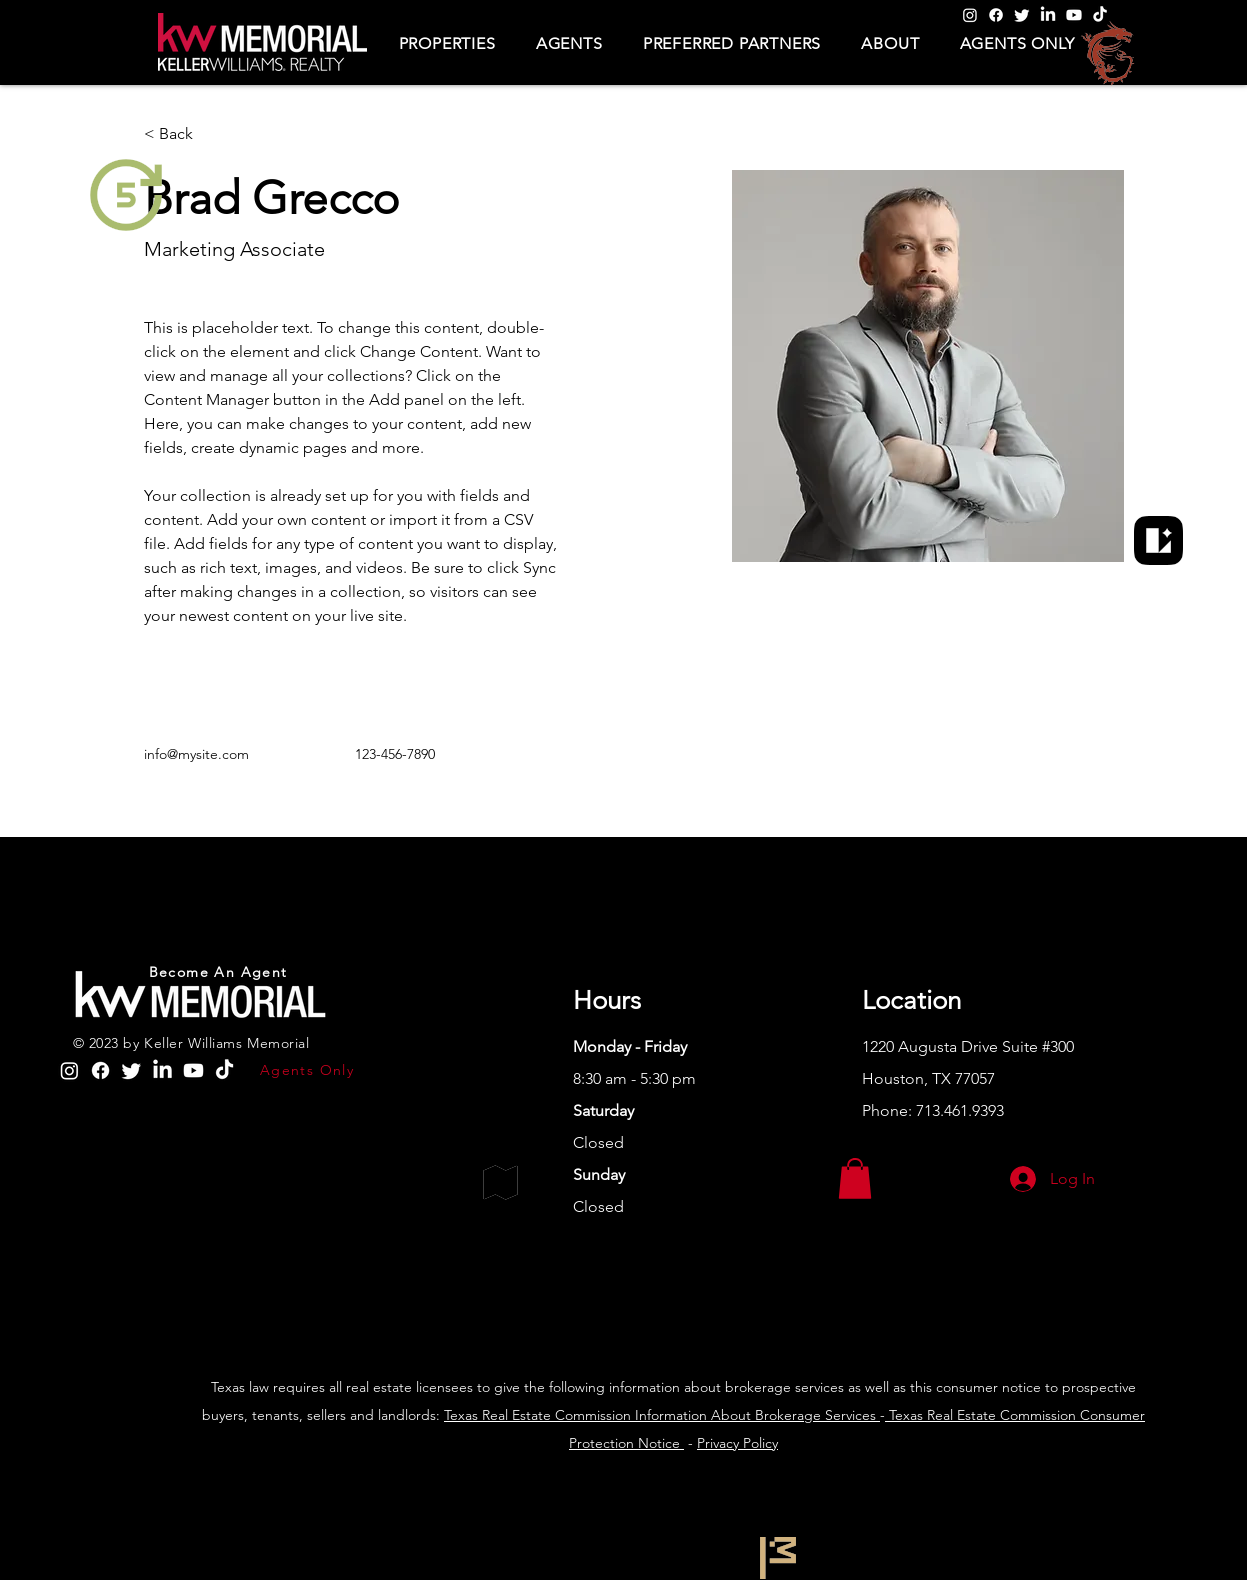  What do you see at coordinates (778, 1558) in the screenshot?
I see `mozilla corporation logo` at bounding box center [778, 1558].